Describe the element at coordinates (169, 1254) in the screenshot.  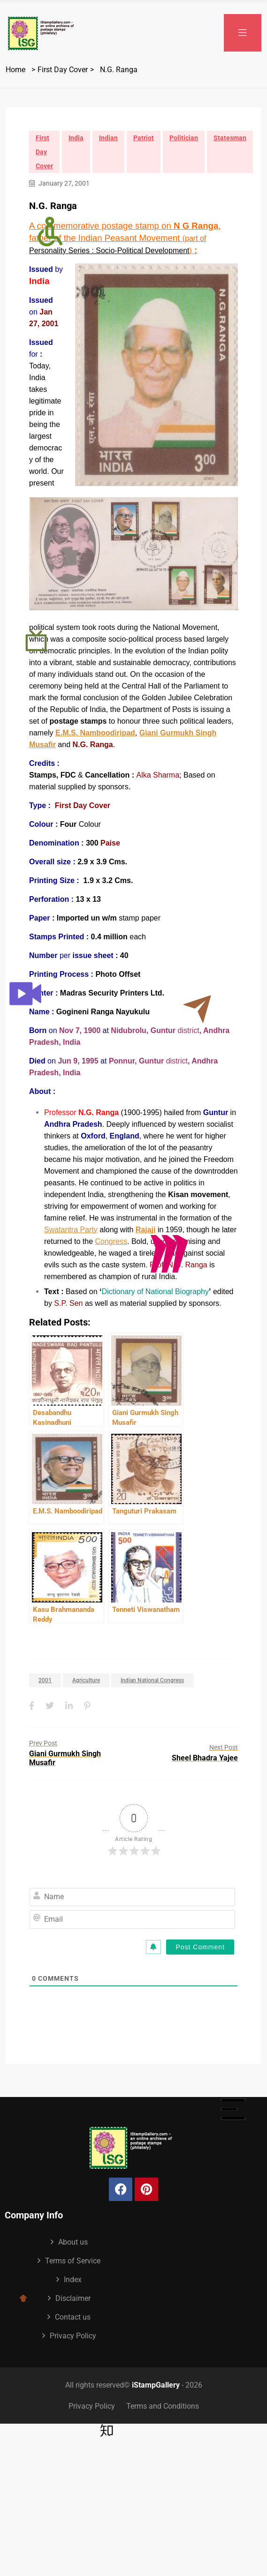
I see `open Miro collaborative whiteboard app` at that location.